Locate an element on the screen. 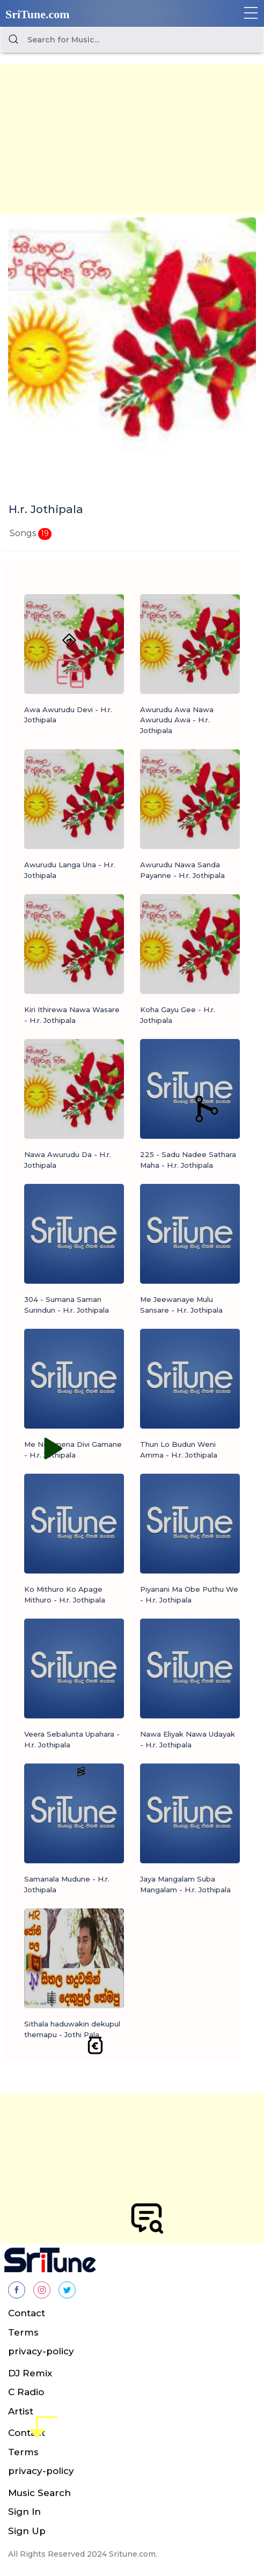 Image resolution: width=264 pixels, height=2576 pixels. indicates navigation or directional guidance is located at coordinates (69, 640).